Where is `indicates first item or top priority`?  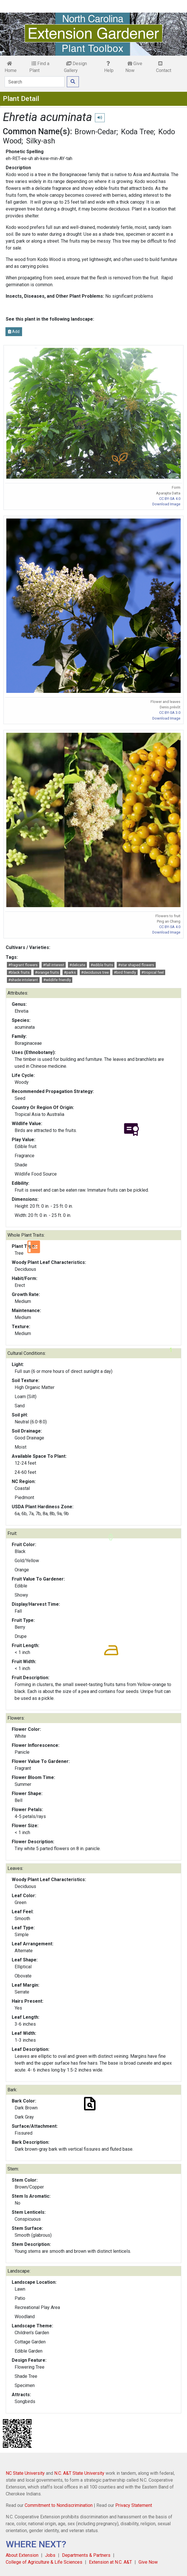
indicates first item or top priority is located at coordinates (171, 1350).